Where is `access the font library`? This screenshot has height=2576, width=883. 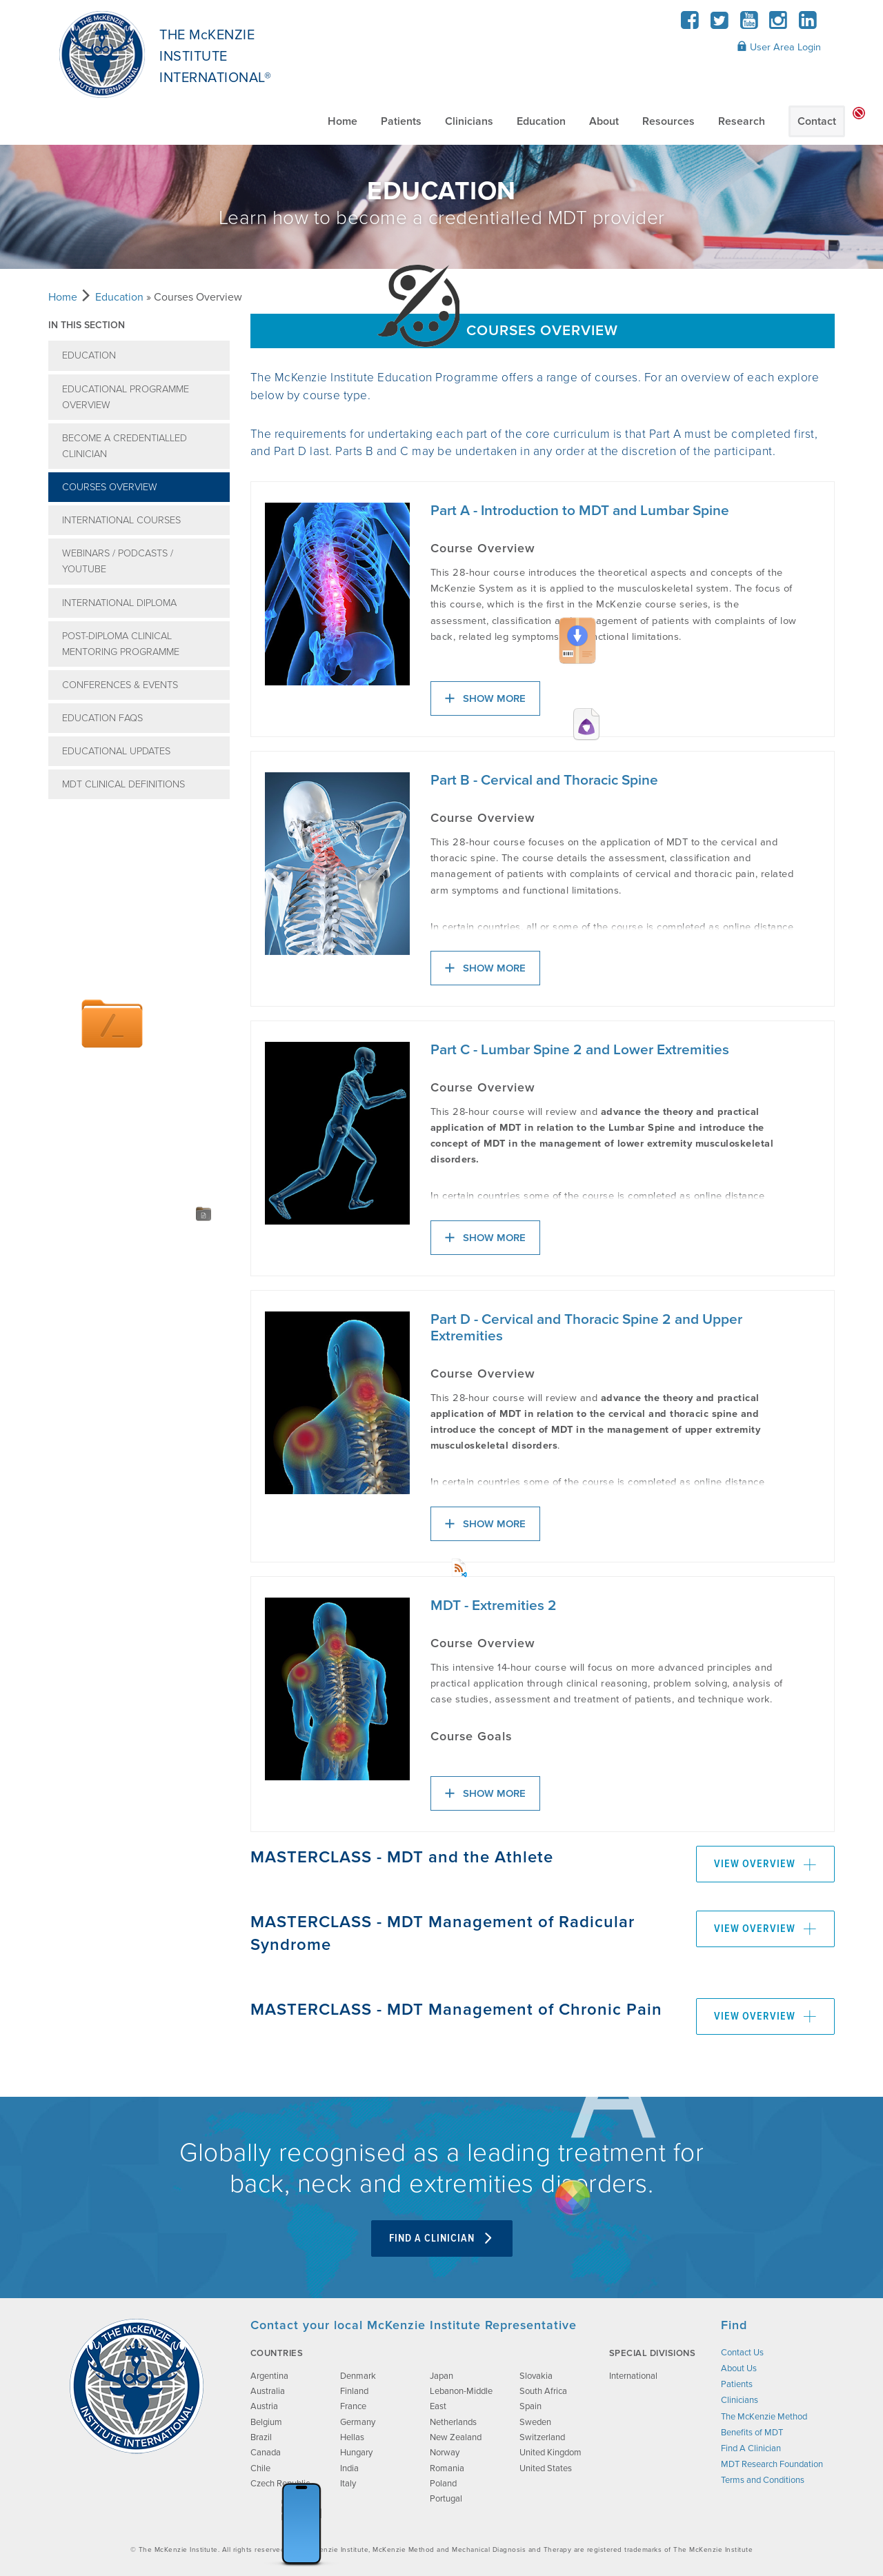
access the font library is located at coordinates (613, 2089).